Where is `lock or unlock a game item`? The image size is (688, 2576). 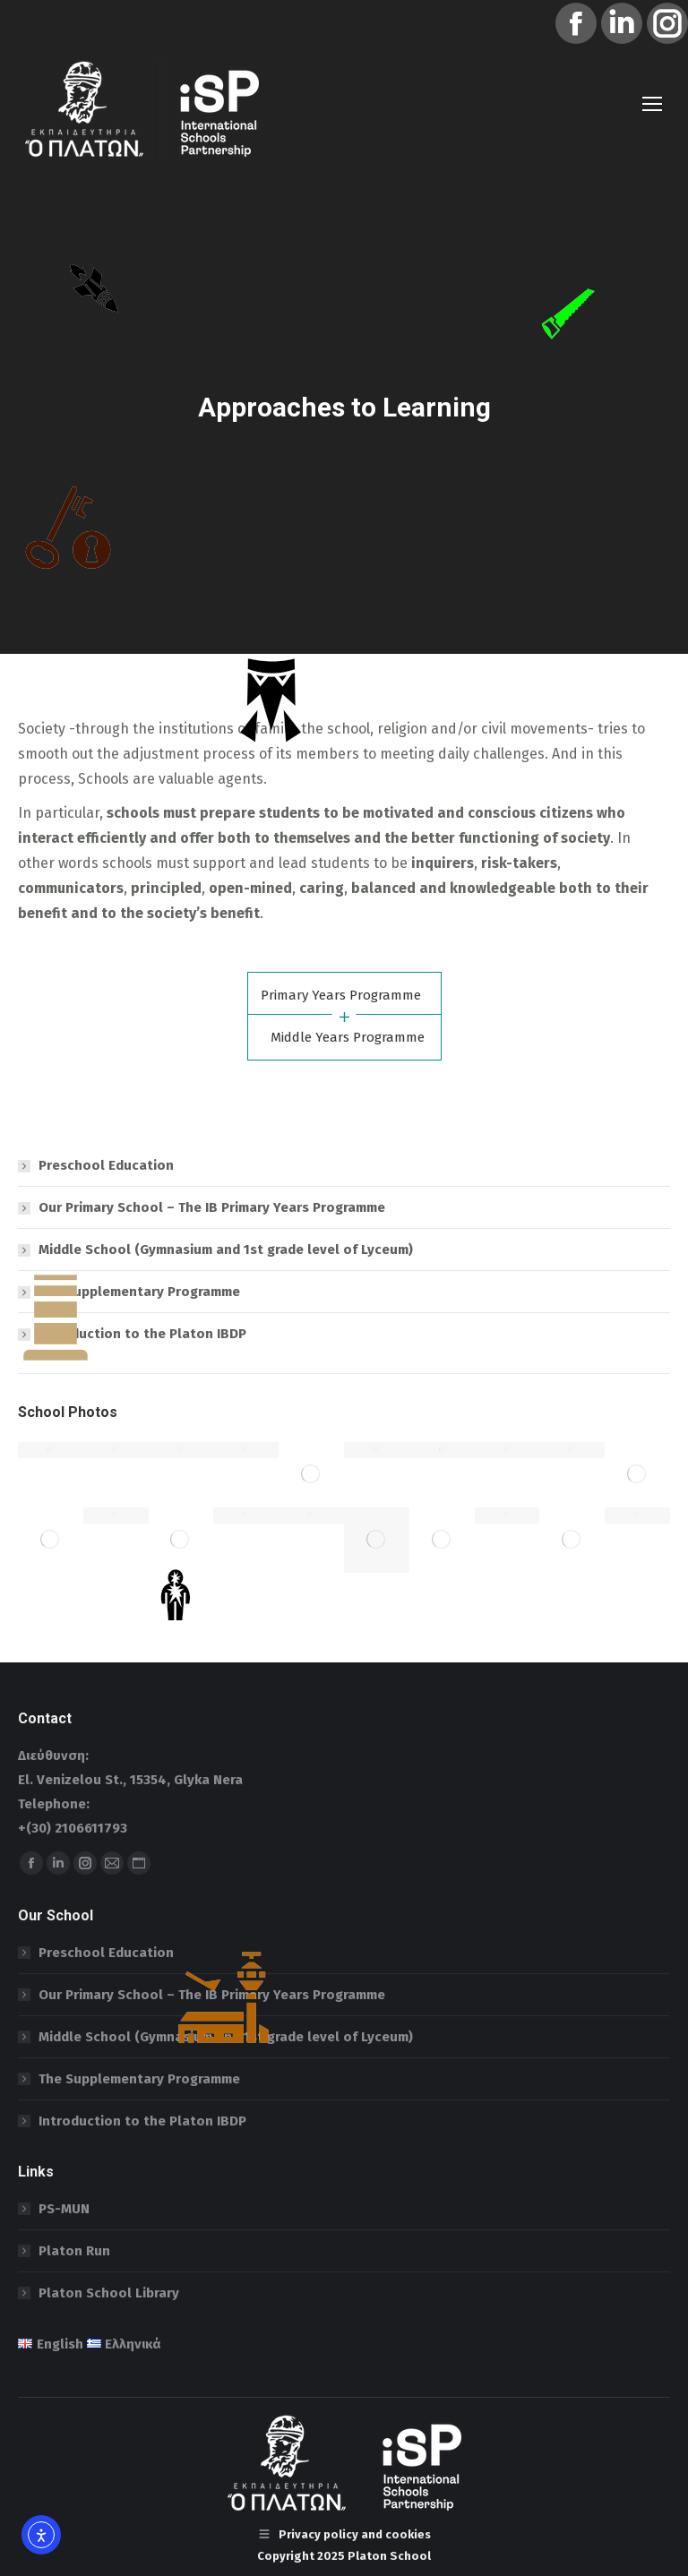 lock or unlock a game item is located at coordinates (68, 528).